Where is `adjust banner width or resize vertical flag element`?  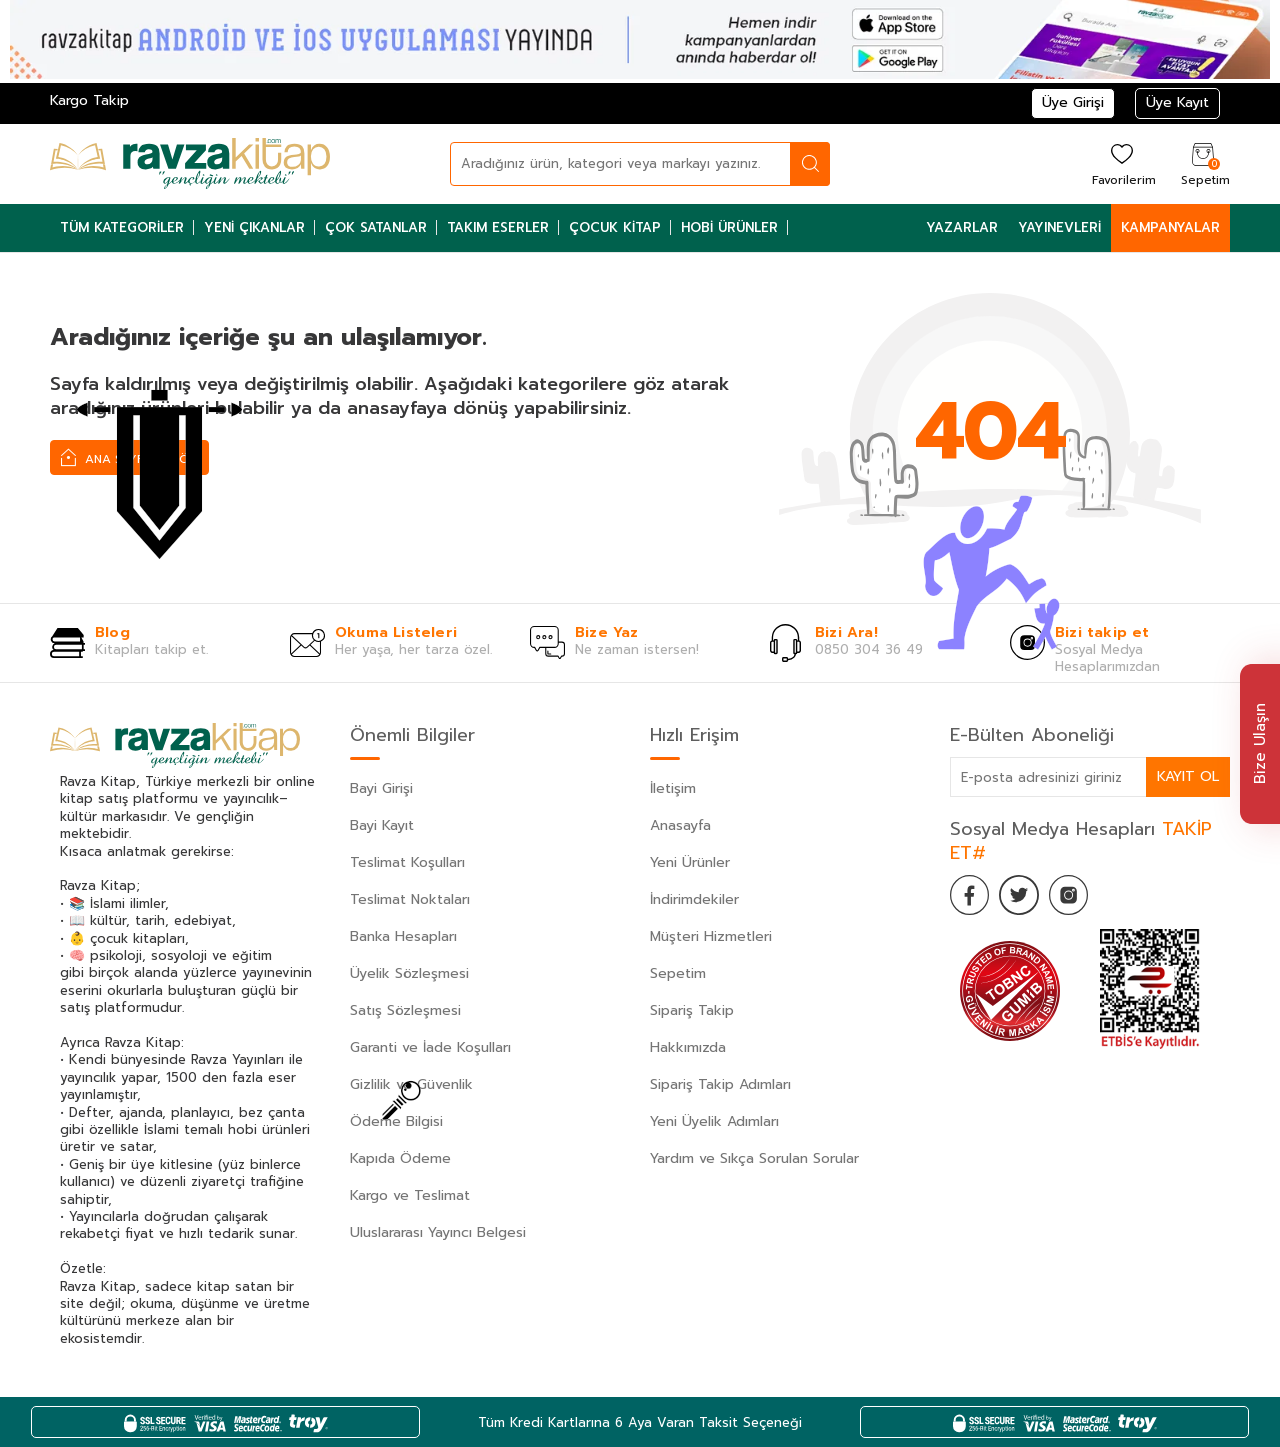
adjust banner width or resize vertical flag element is located at coordinates (159, 472).